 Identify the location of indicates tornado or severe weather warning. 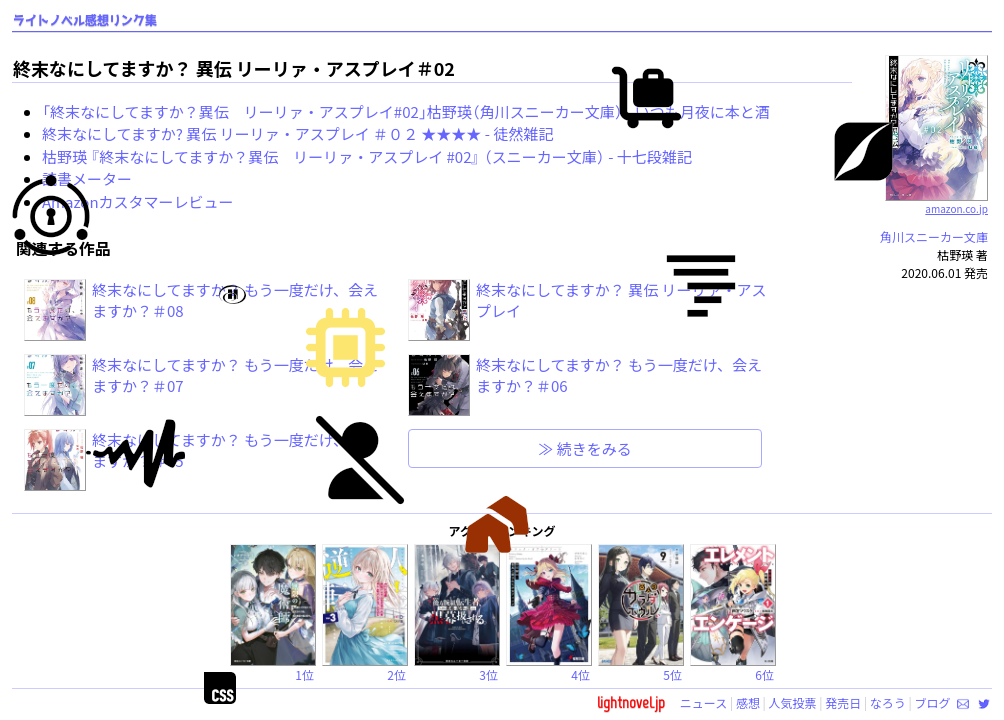
(701, 286).